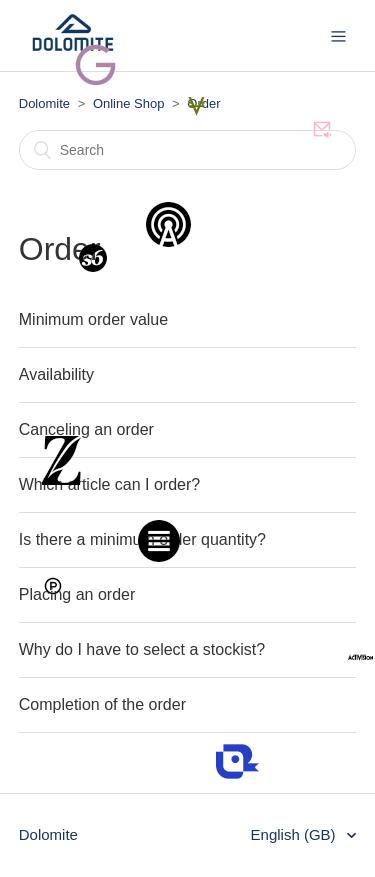 Image resolution: width=375 pixels, height=877 pixels. What do you see at coordinates (168, 224) in the screenshot?
I see `open the AntennaPod podcast app` at bounding box center [168, 224].